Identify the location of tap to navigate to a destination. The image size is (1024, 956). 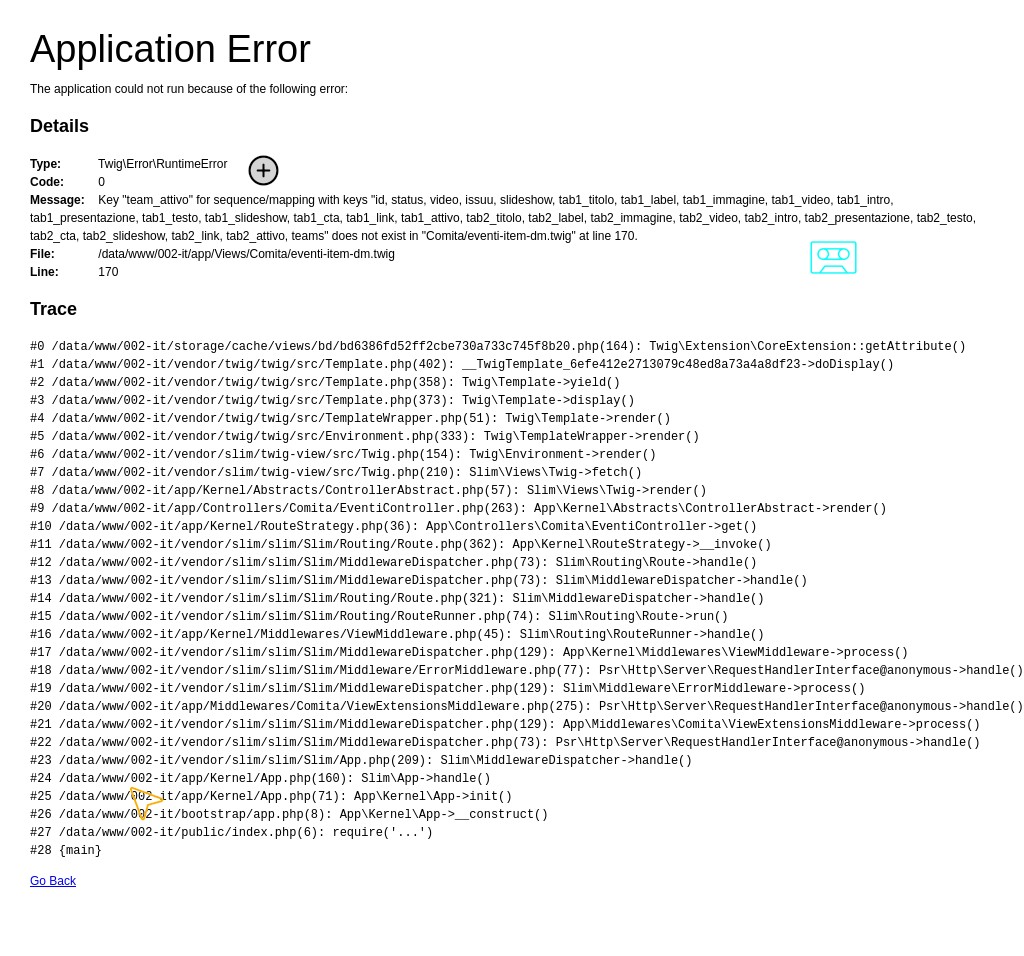
(144, 801).